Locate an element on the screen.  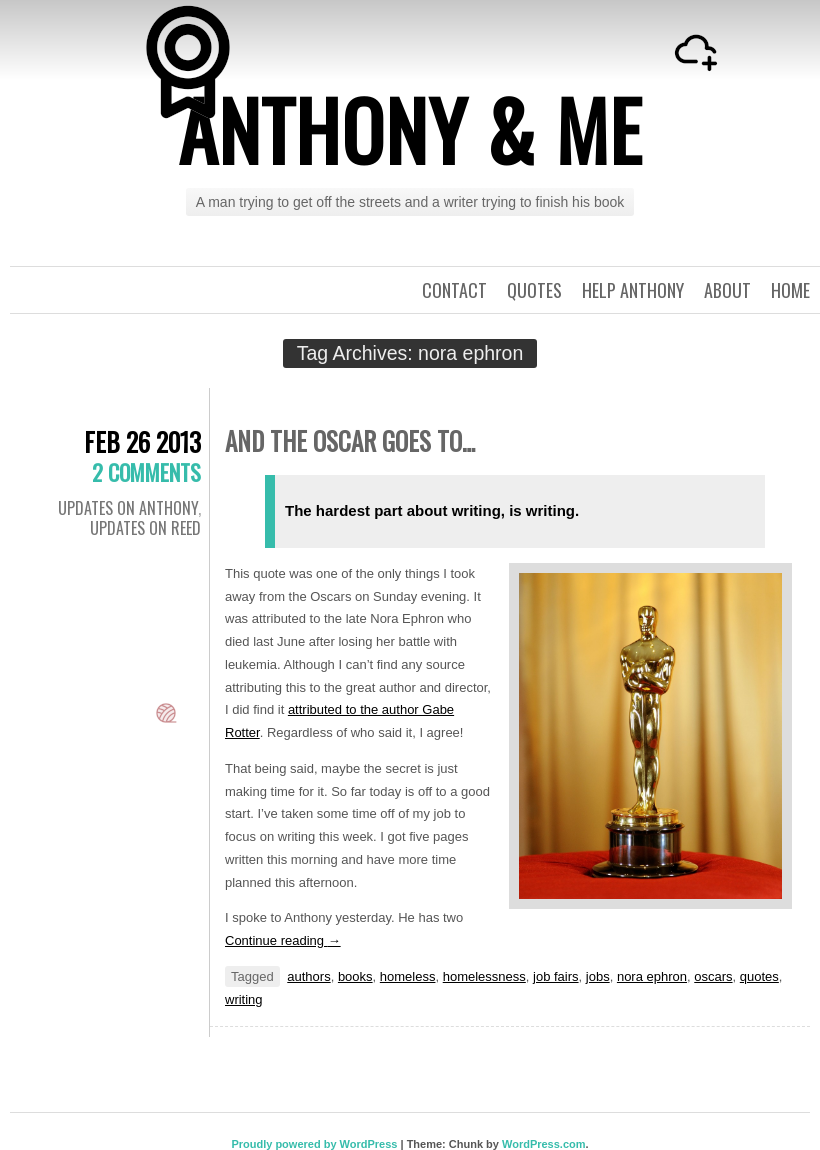
upload a new file to cloud storage is located at coordinates (696, 50).